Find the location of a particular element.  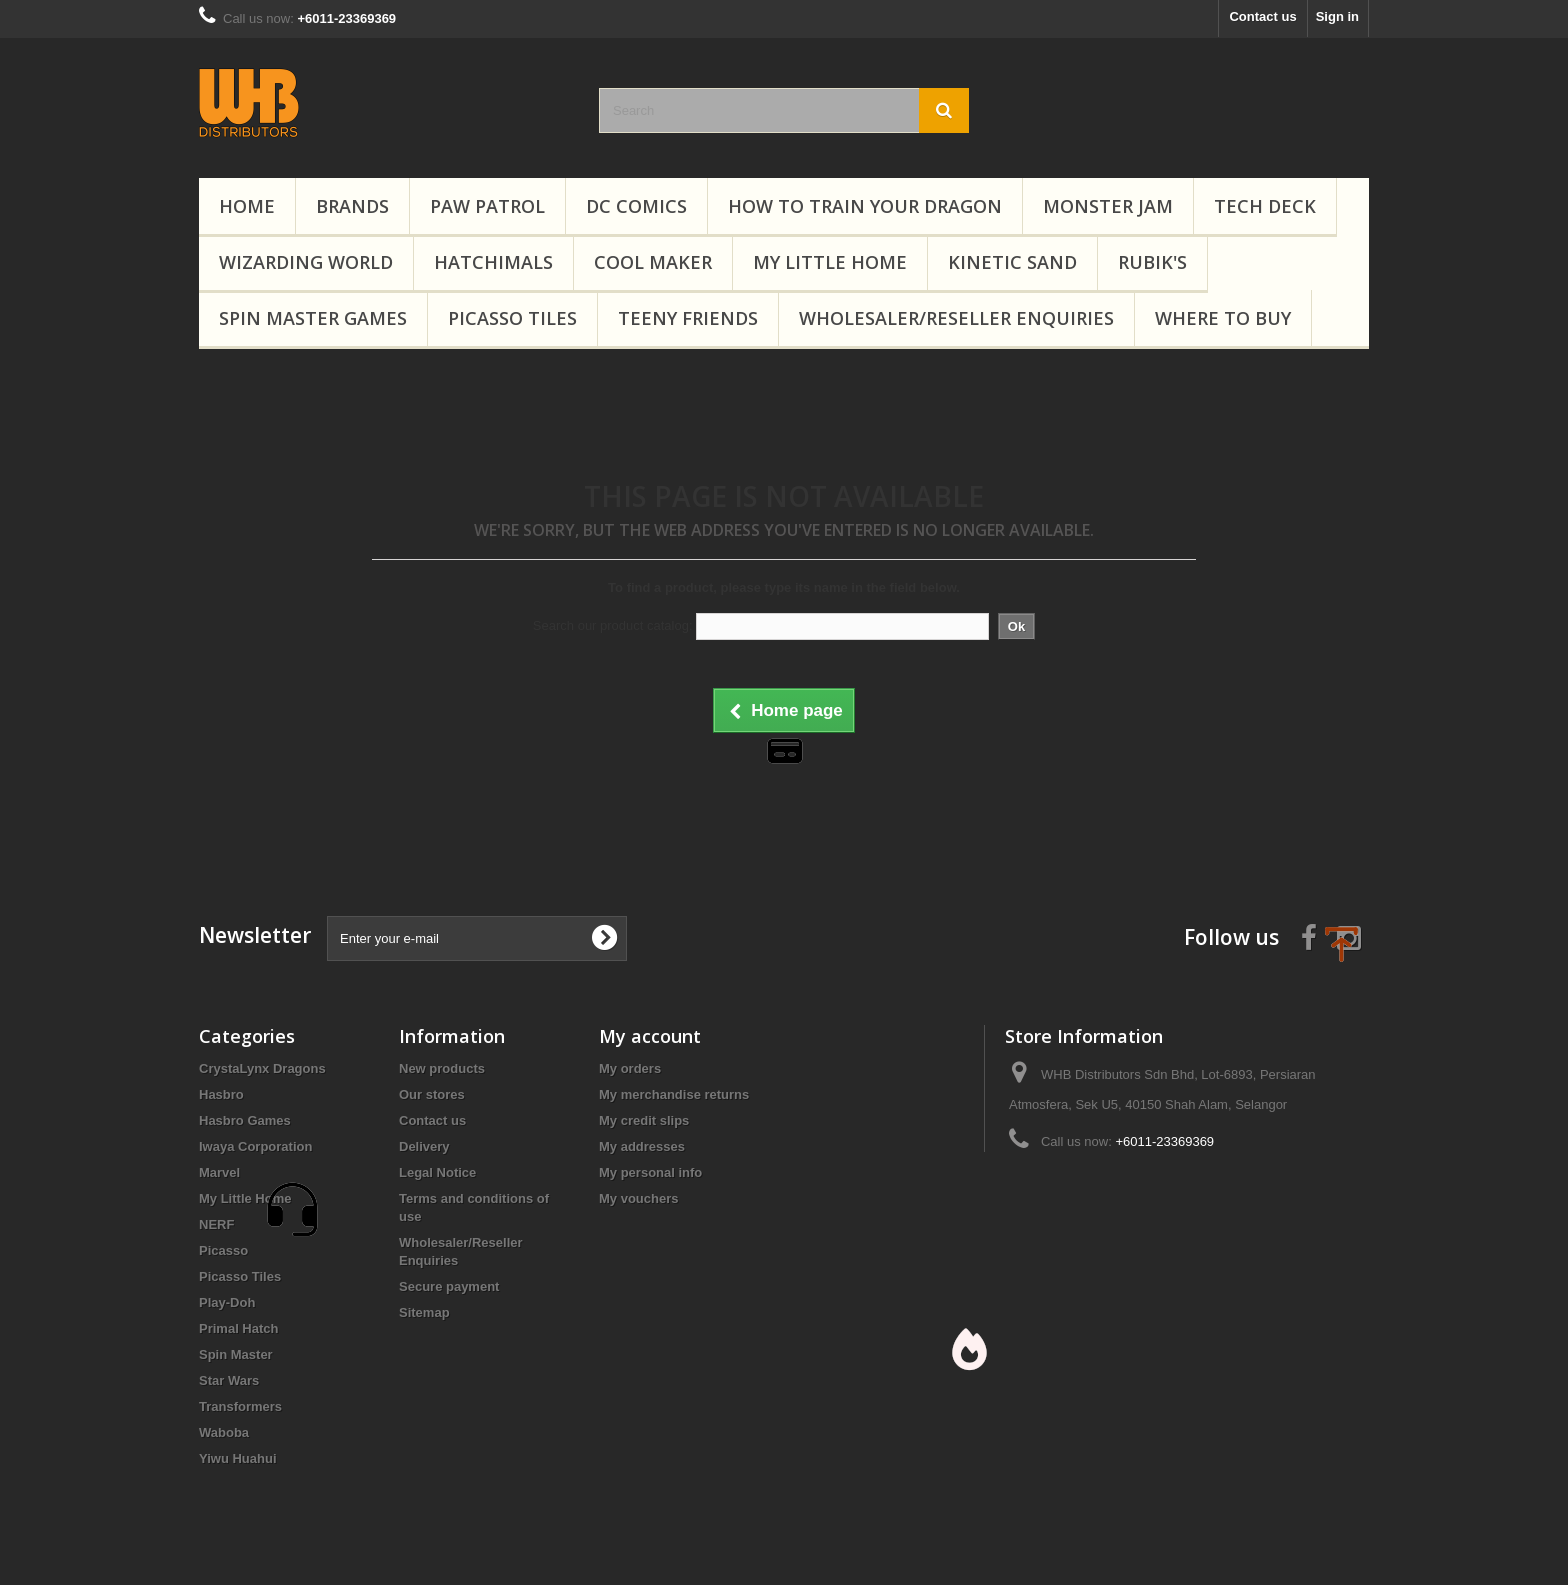

contact customer support is located at coordinates (292, 1207).